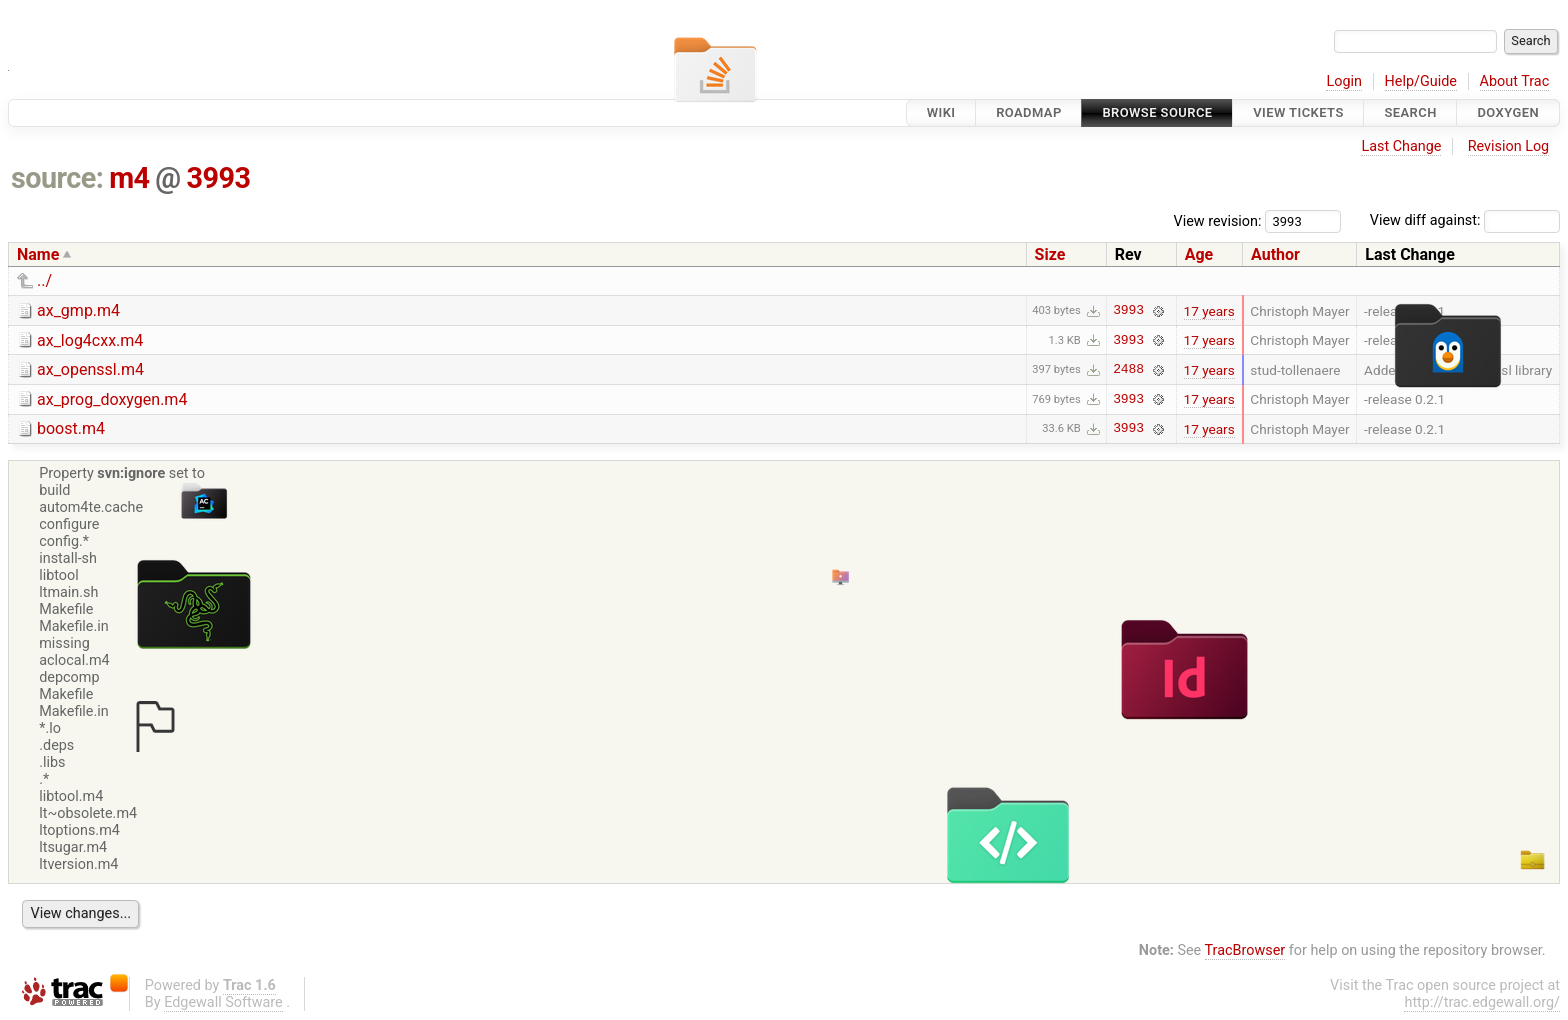  What do you see at coordinates (840, 576) in the screenshot?
I see `open mac desktop files folder` at bounding box center [840, 576].